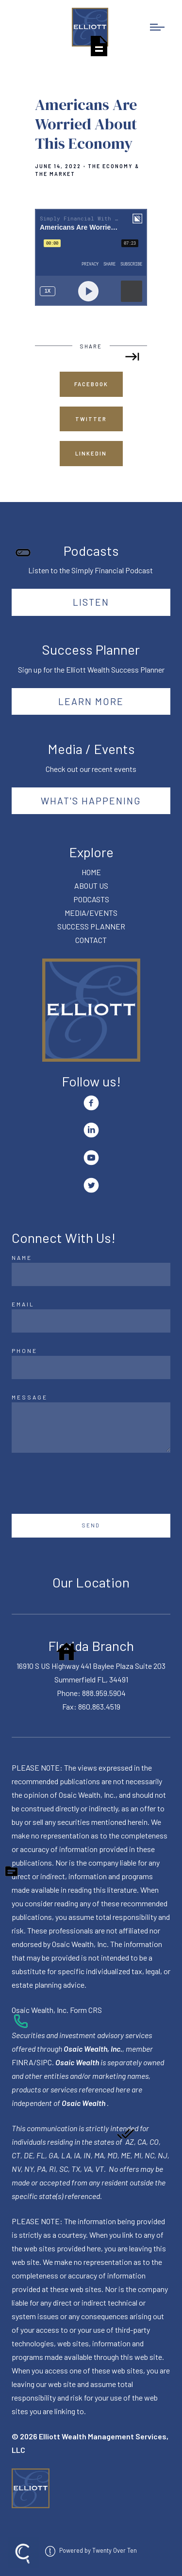  What do you see at coordinates (23, 552) in the screenshot?
I see `edit or modify location attributes` at bounding box center [23, 552].